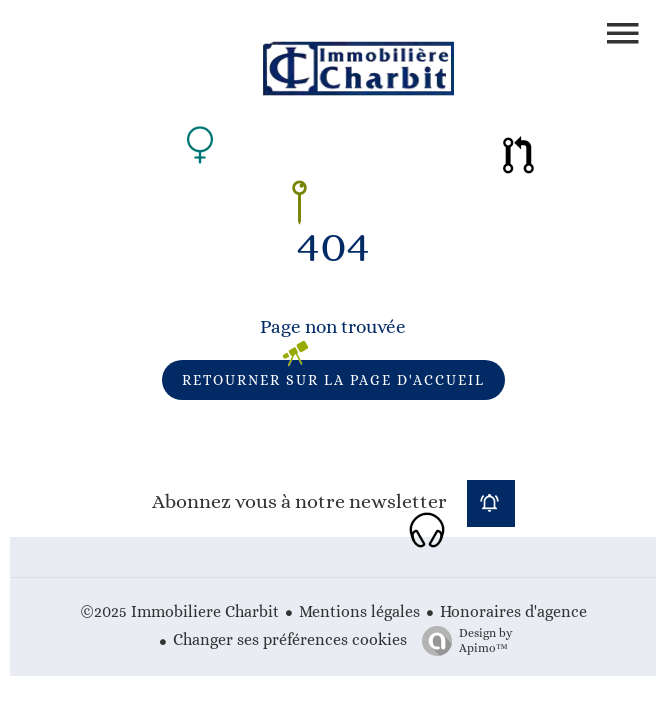 The height and width of the screenshot is (720, 666). What do you see at coordinates (295, 353) in the screenshot?
I see `explore or discover new content` at bounding box center [295, 353].